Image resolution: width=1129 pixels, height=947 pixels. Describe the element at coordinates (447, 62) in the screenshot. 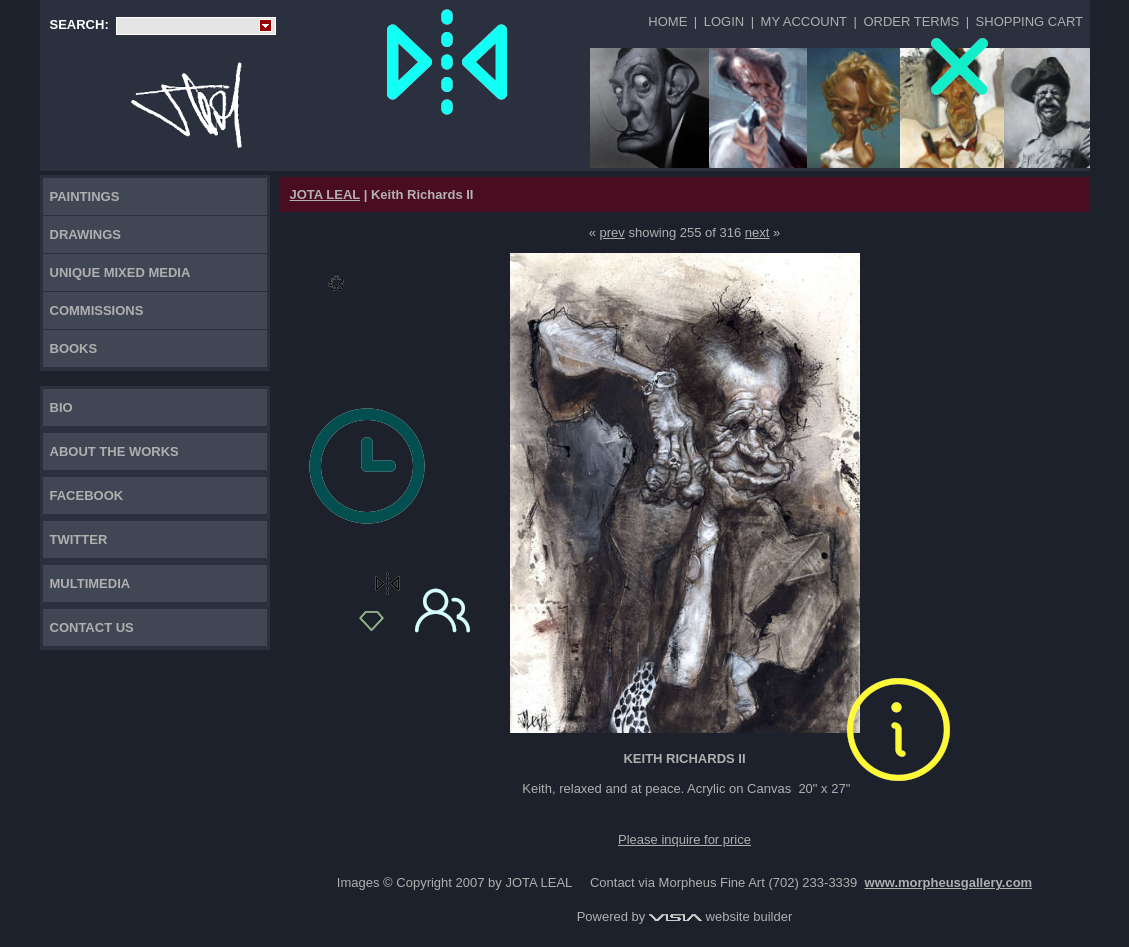

I see `mirror or flip content horizontally` at that location.